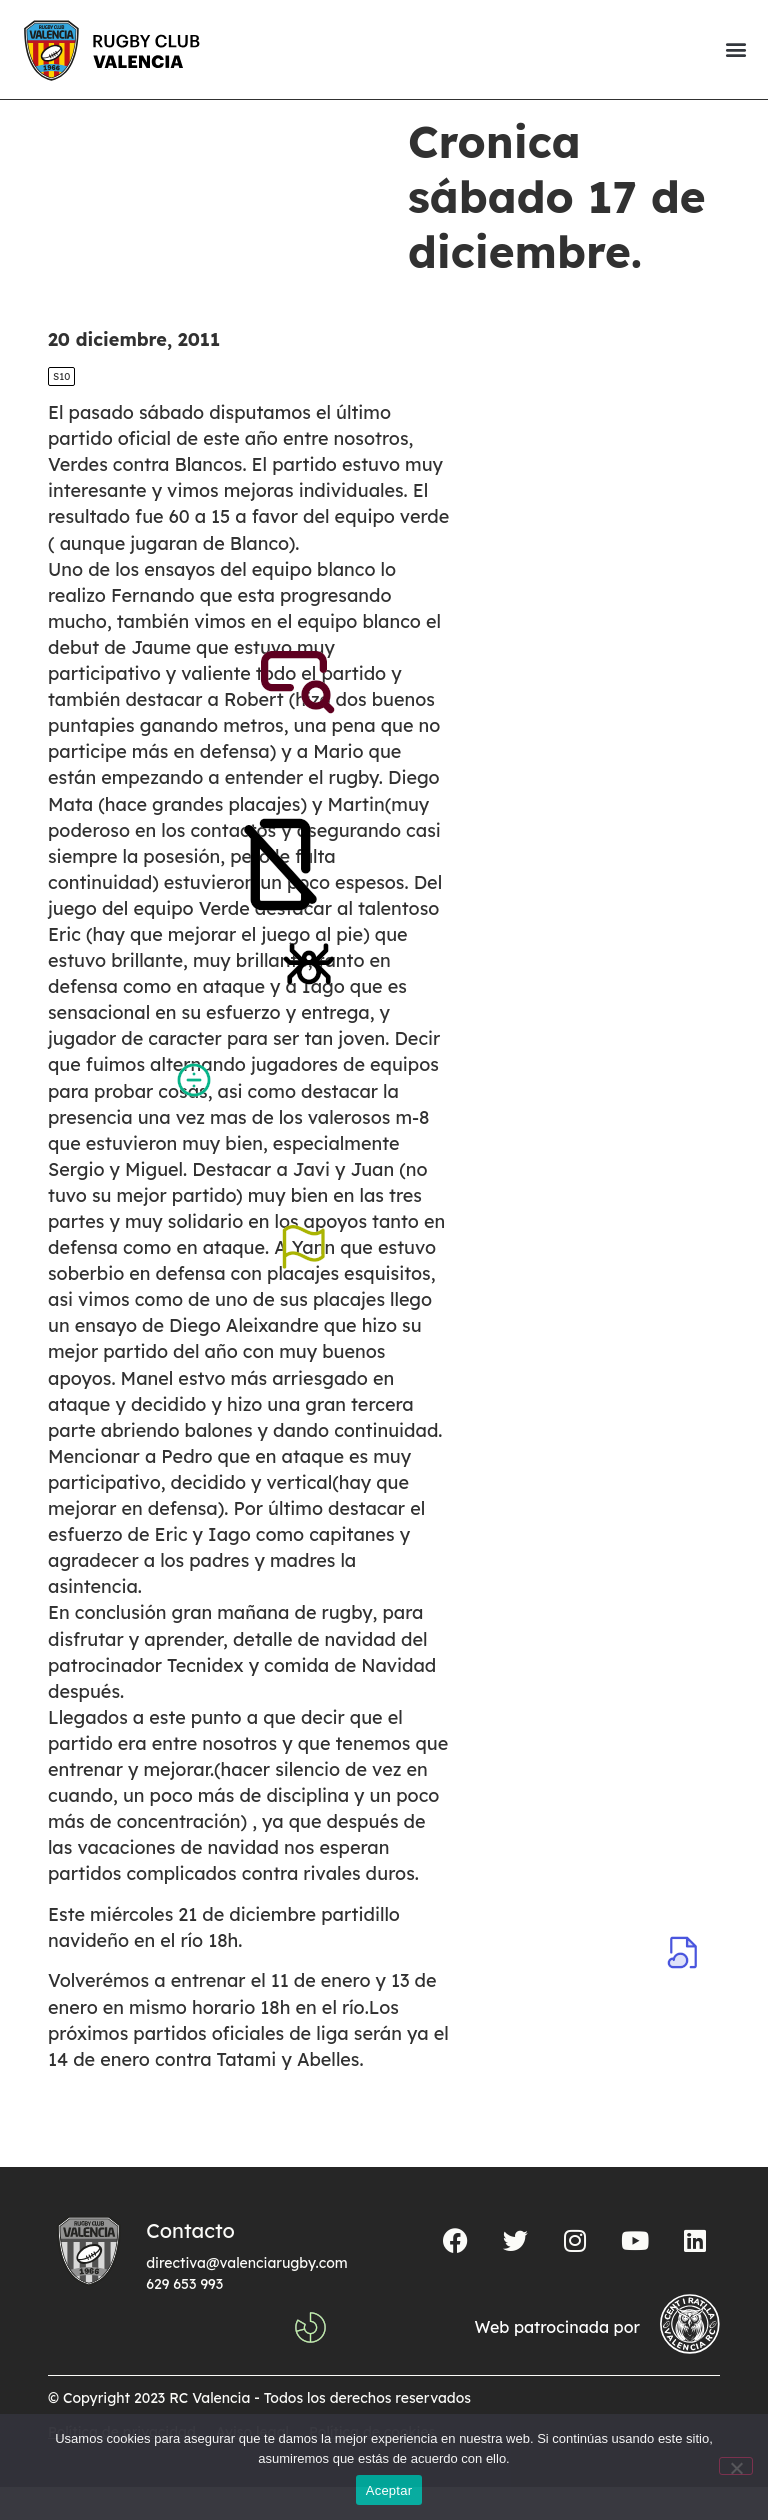  Describe the element at coordinates (194, 1080) in the screenshot. I see `perform division calculation` at that location.